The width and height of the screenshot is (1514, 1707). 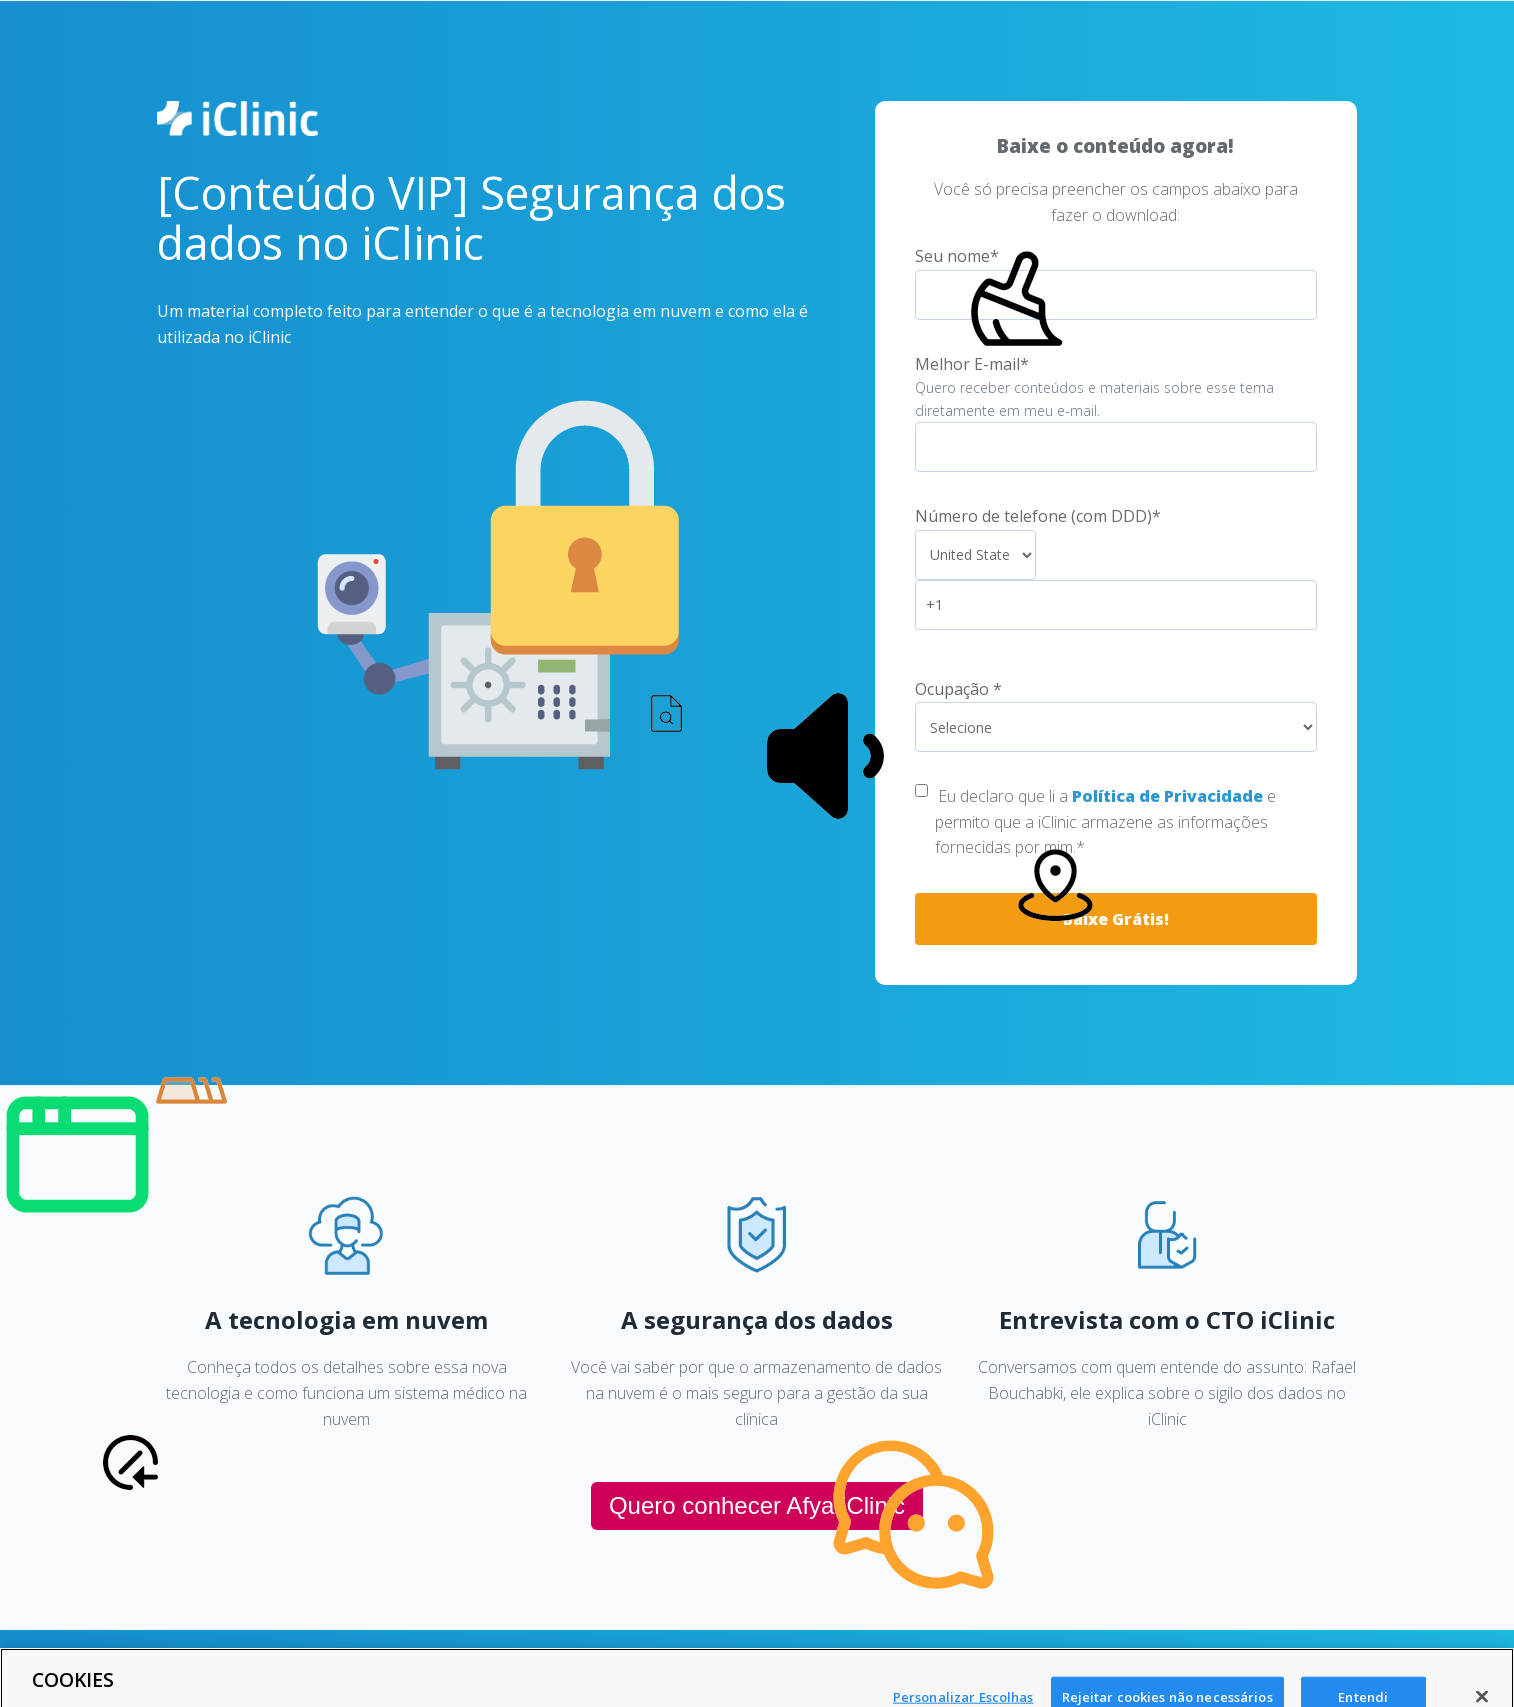 What do you see at coordinates (1015, 302) in the screenshot?
I see `clear or clean up items` at bounding box center [1015, 302].